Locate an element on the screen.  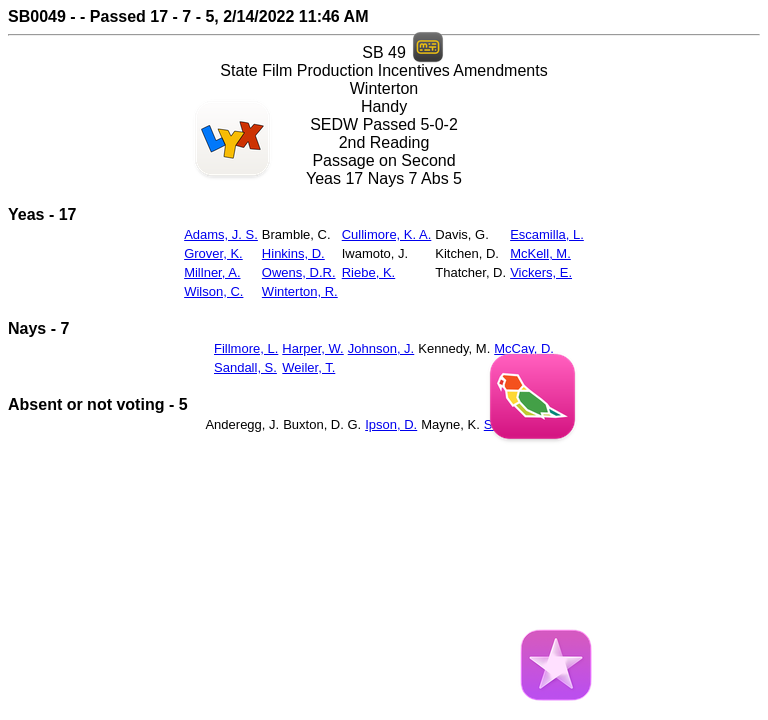
open monkeytype typing test app is located at coordinates (428, 47).